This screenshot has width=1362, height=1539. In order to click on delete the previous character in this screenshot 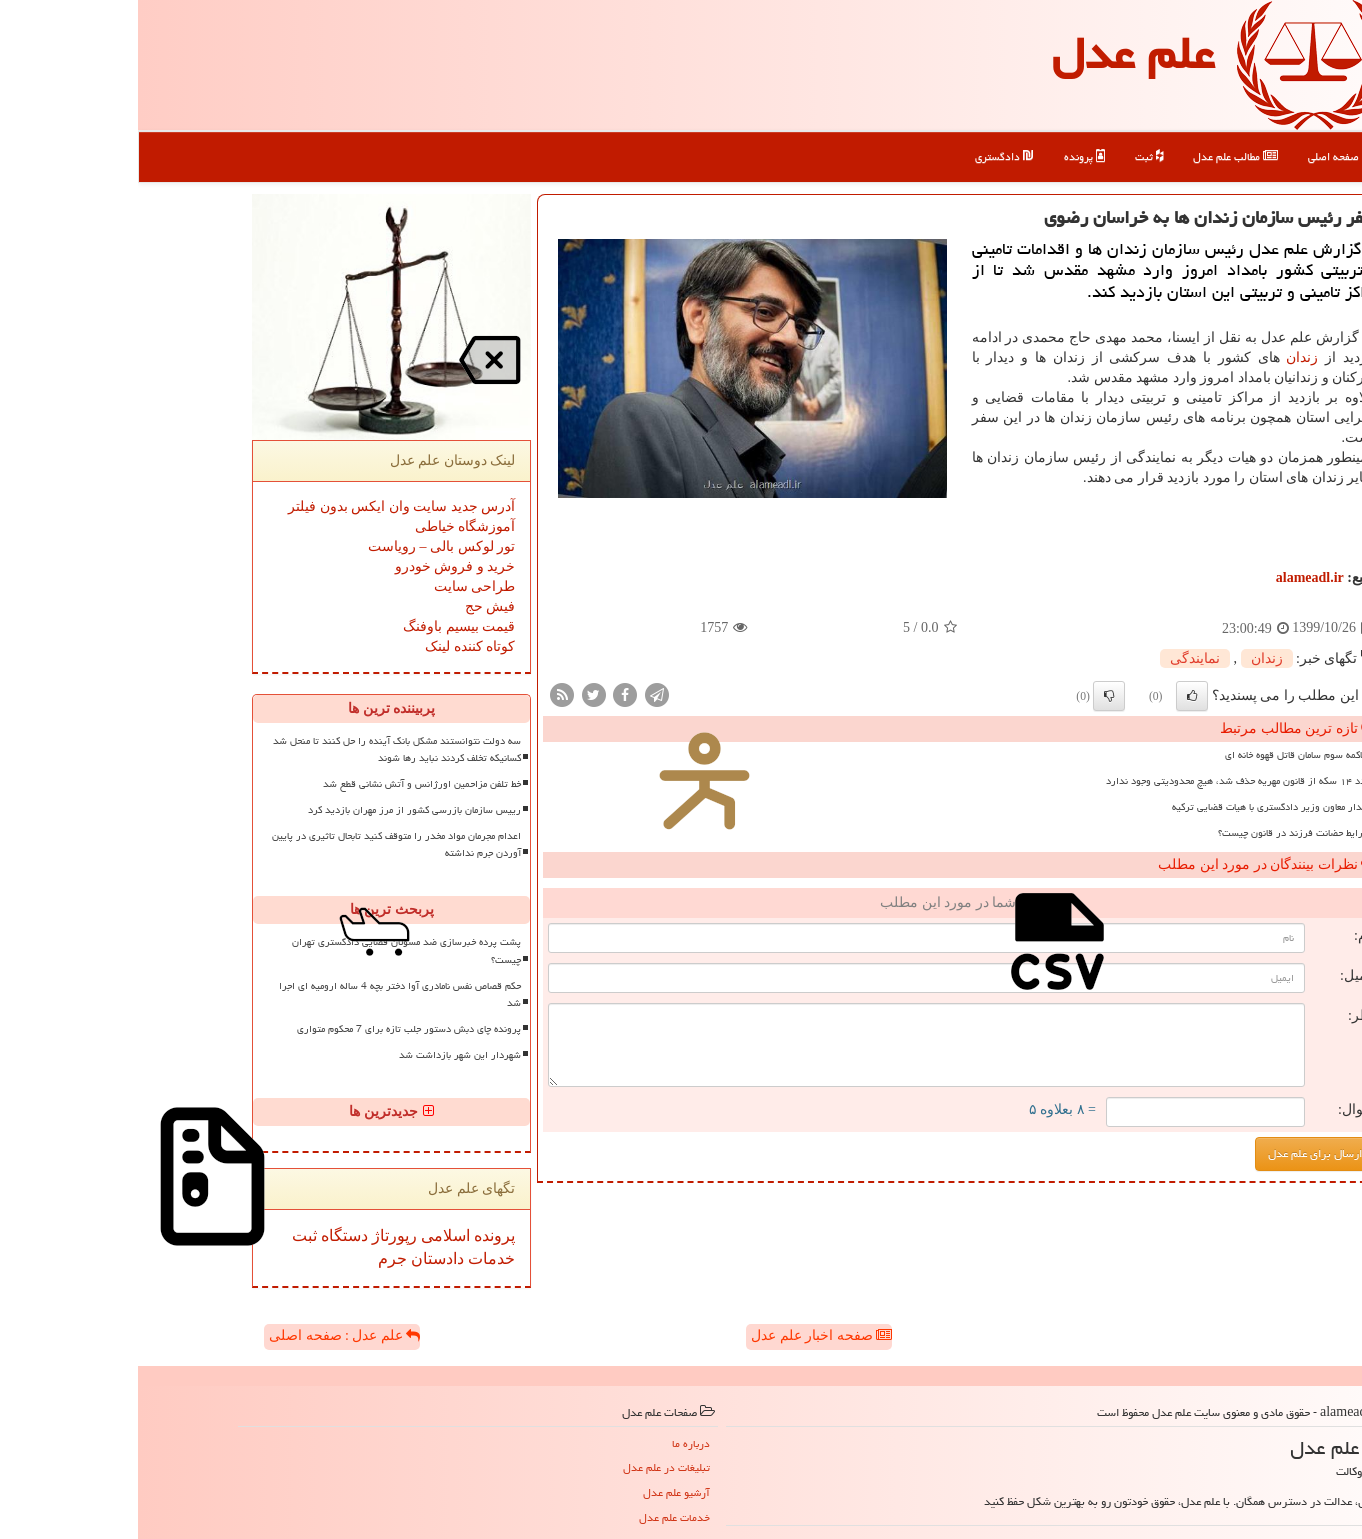, I will do `click(492, 360)`.